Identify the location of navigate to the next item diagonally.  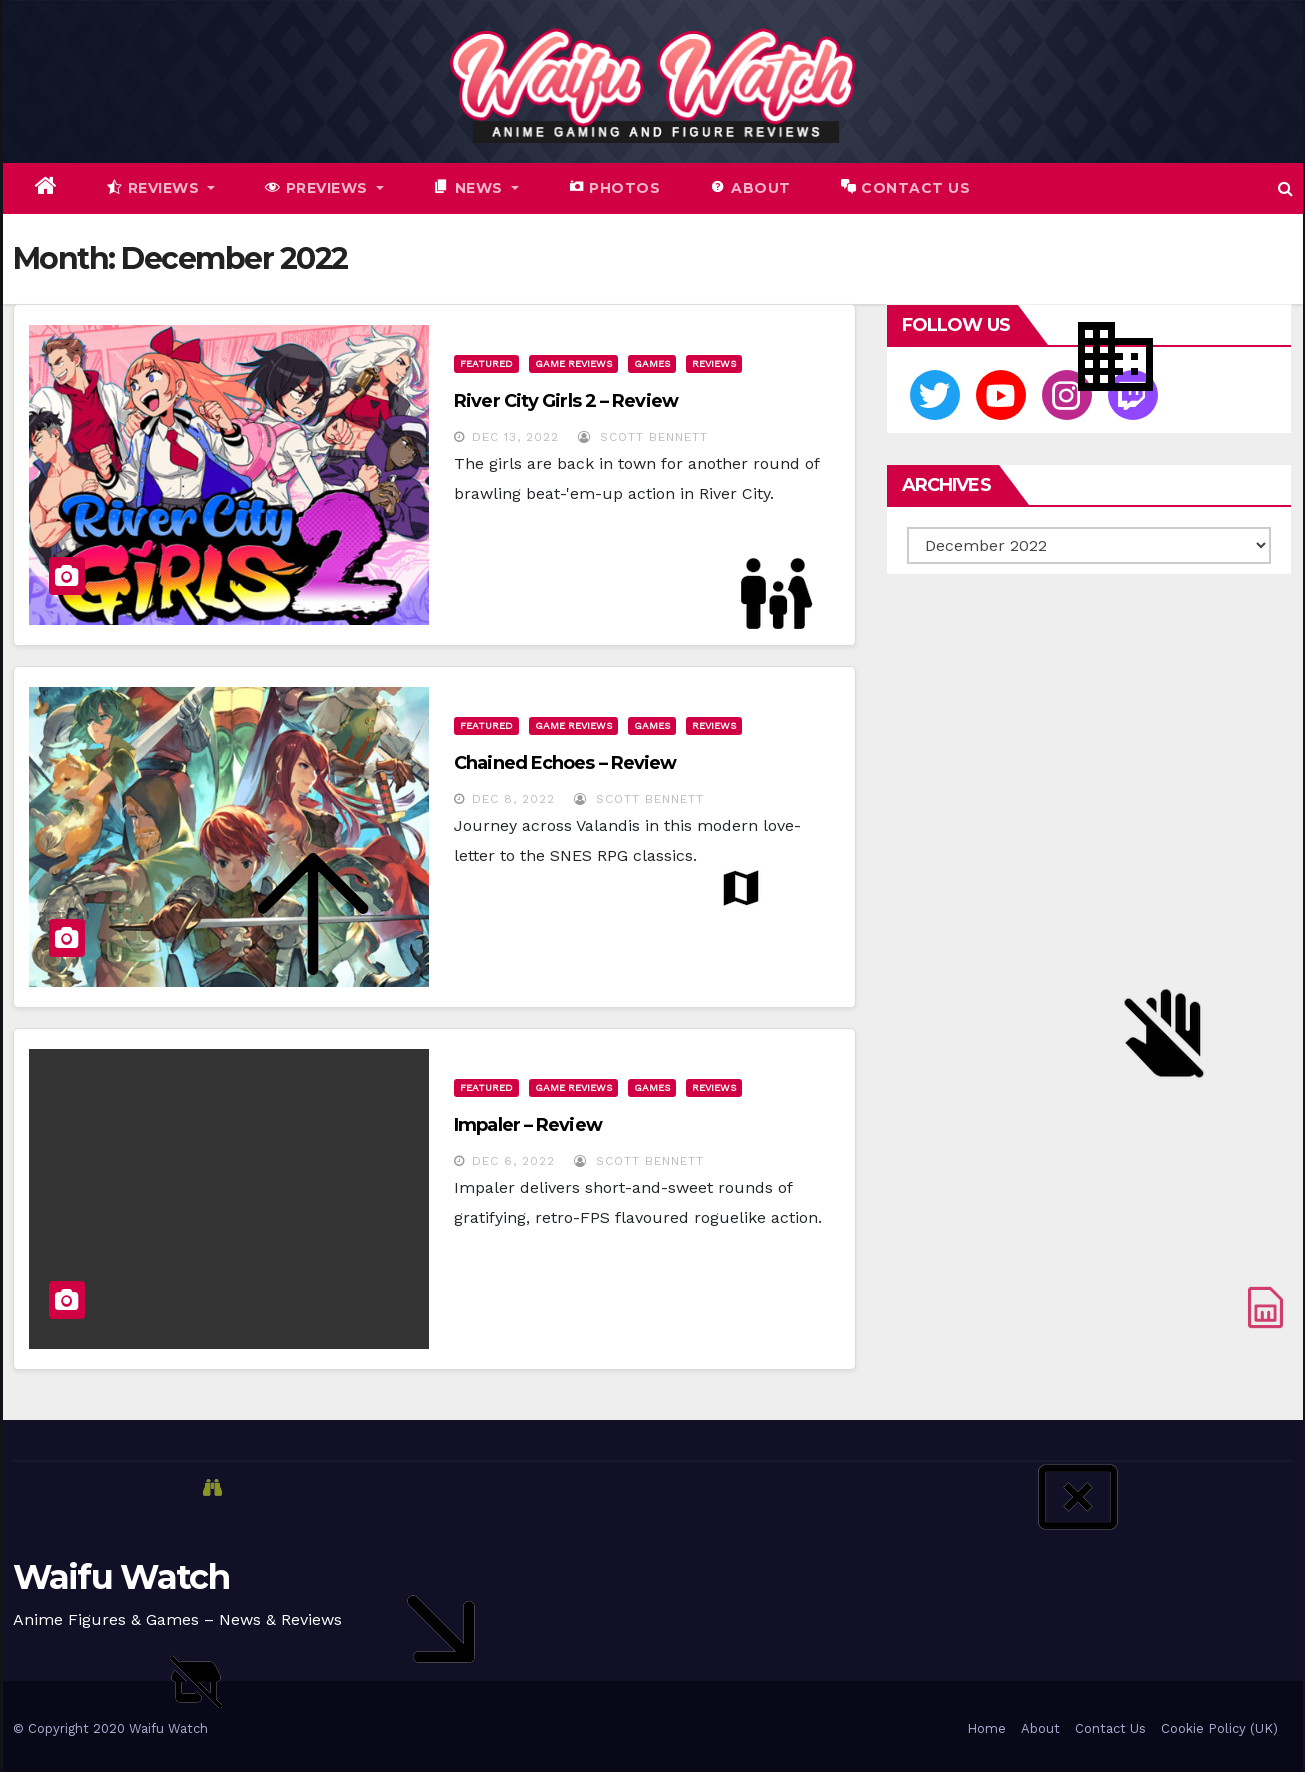
(441, 1629).